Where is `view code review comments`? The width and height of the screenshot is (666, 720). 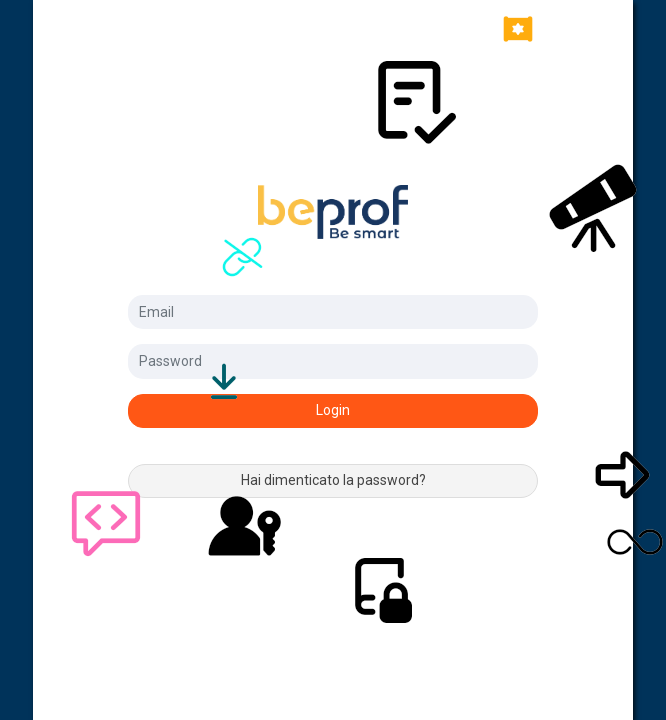 view code review comments is located at coordinates (106, 522).